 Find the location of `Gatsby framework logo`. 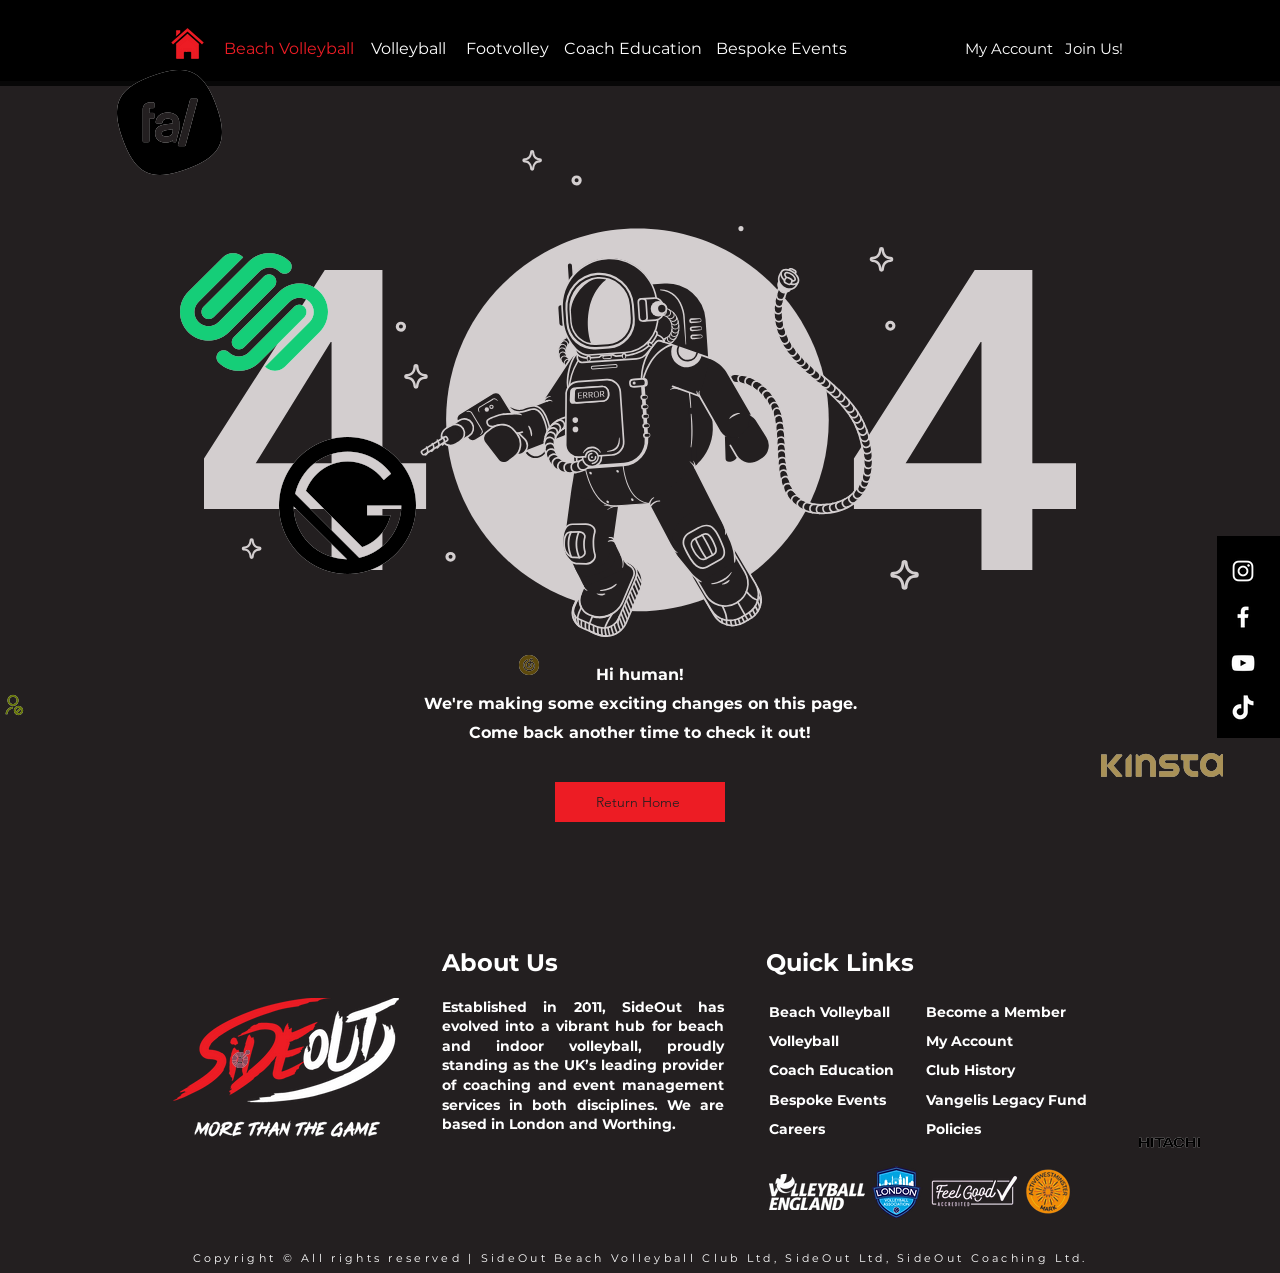

Gatsby framework logo is located at coordinates (347, 505).